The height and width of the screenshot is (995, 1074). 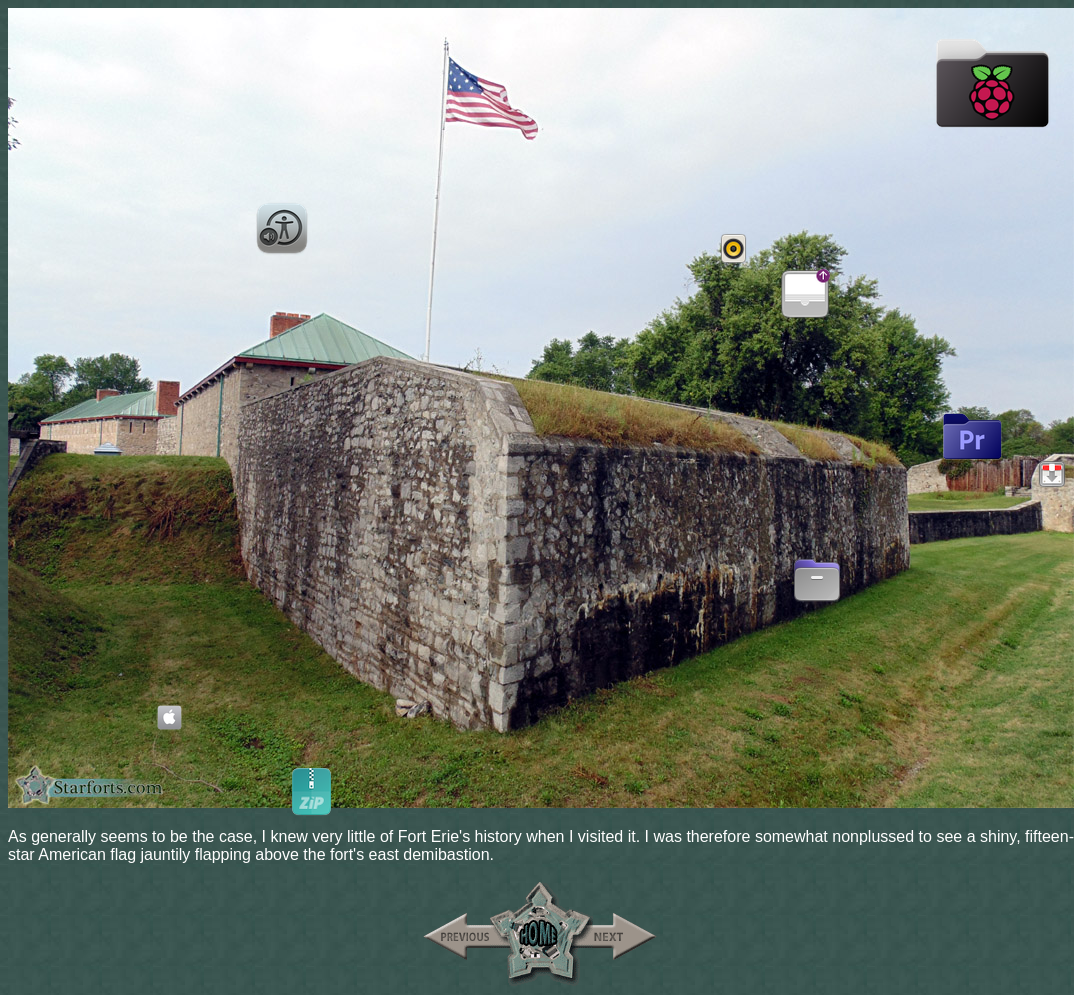 I want to click on compressed zip file, so click(x=311, y=791).